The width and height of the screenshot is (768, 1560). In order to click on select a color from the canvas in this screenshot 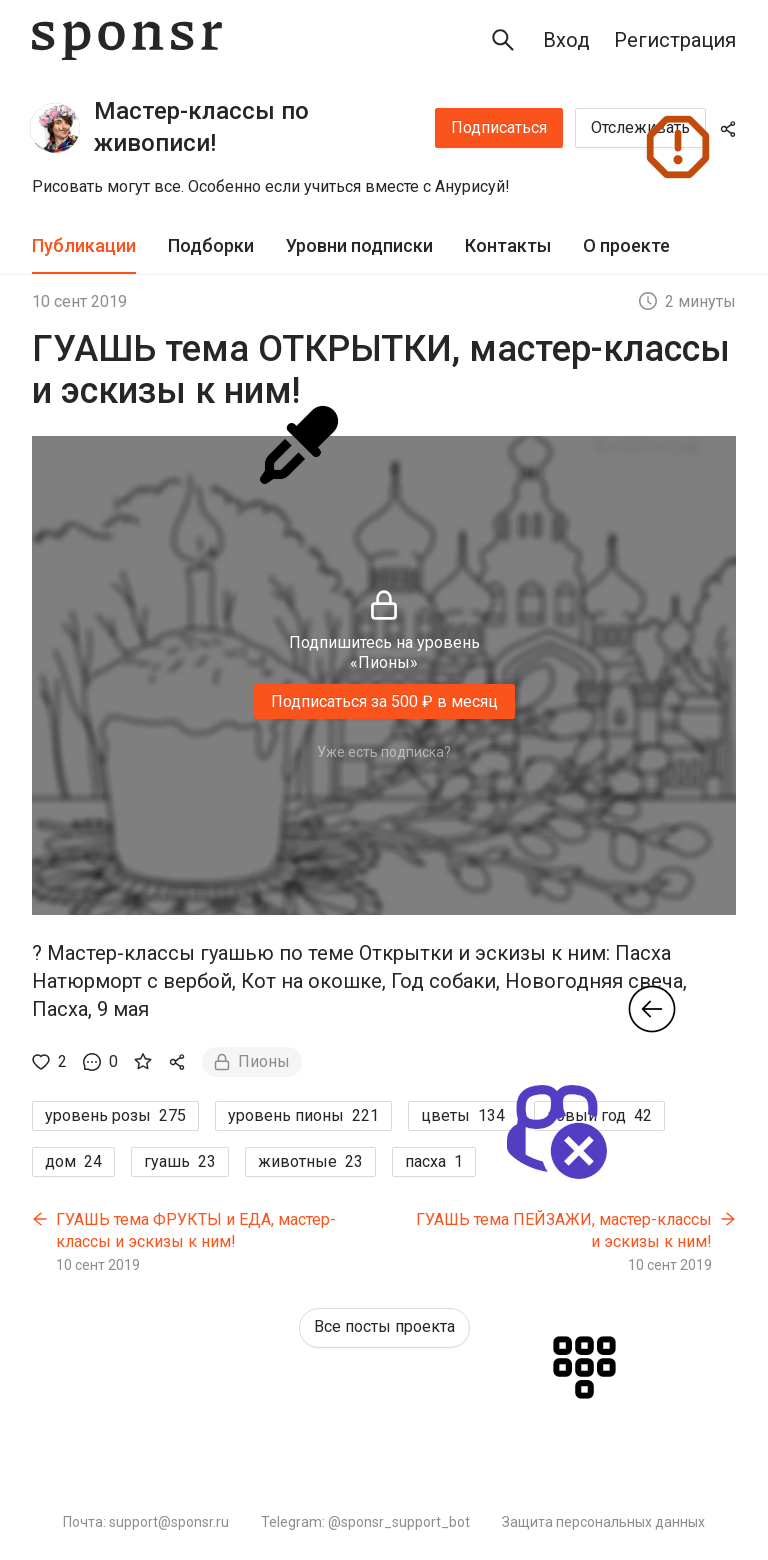, I will do `click(299, 445)`.